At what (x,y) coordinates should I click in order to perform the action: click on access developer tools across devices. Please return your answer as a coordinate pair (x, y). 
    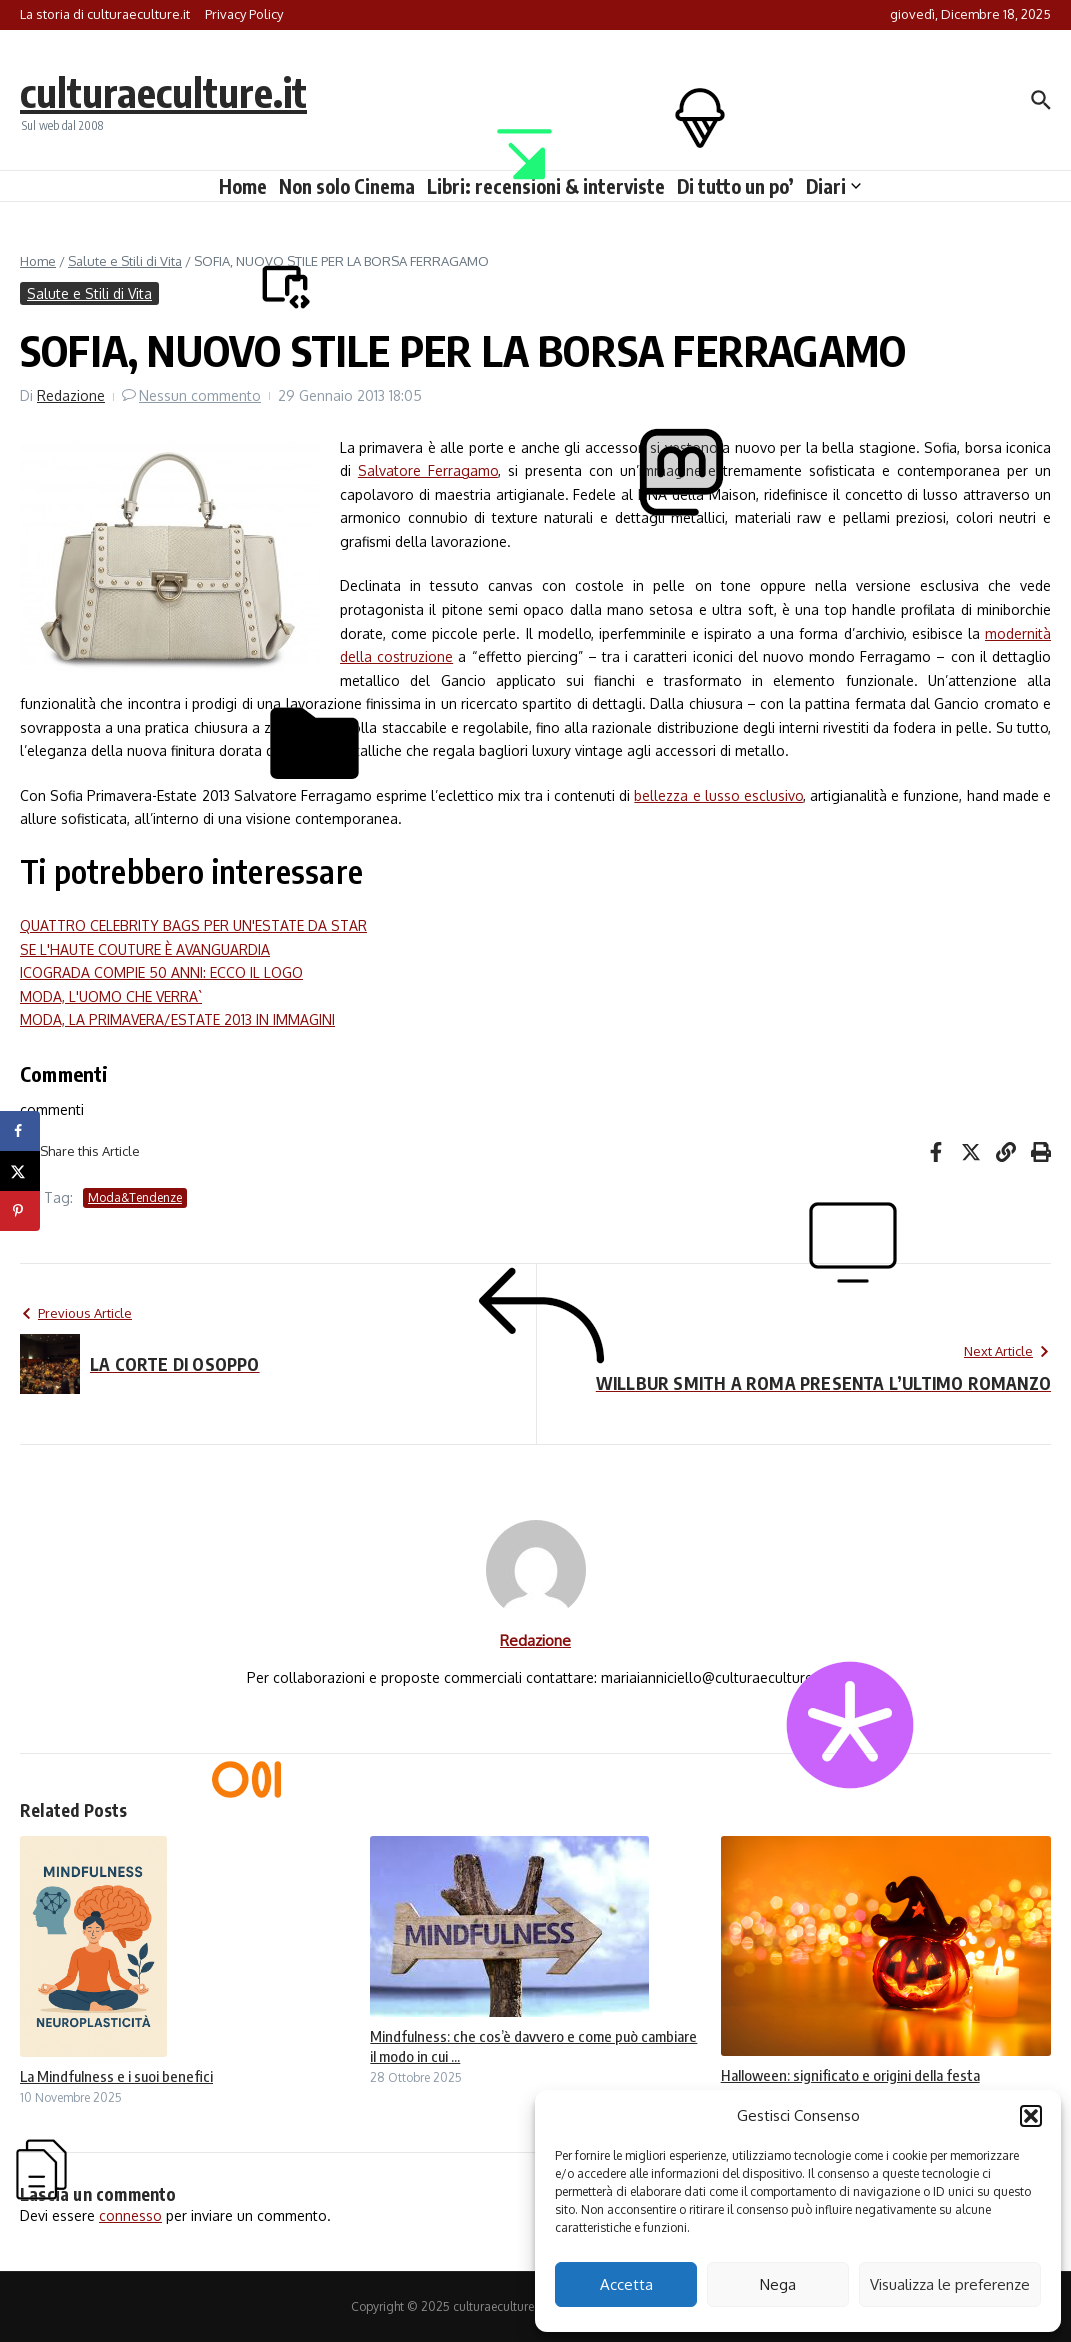
    Looking at the image, I should click on (285, 286).